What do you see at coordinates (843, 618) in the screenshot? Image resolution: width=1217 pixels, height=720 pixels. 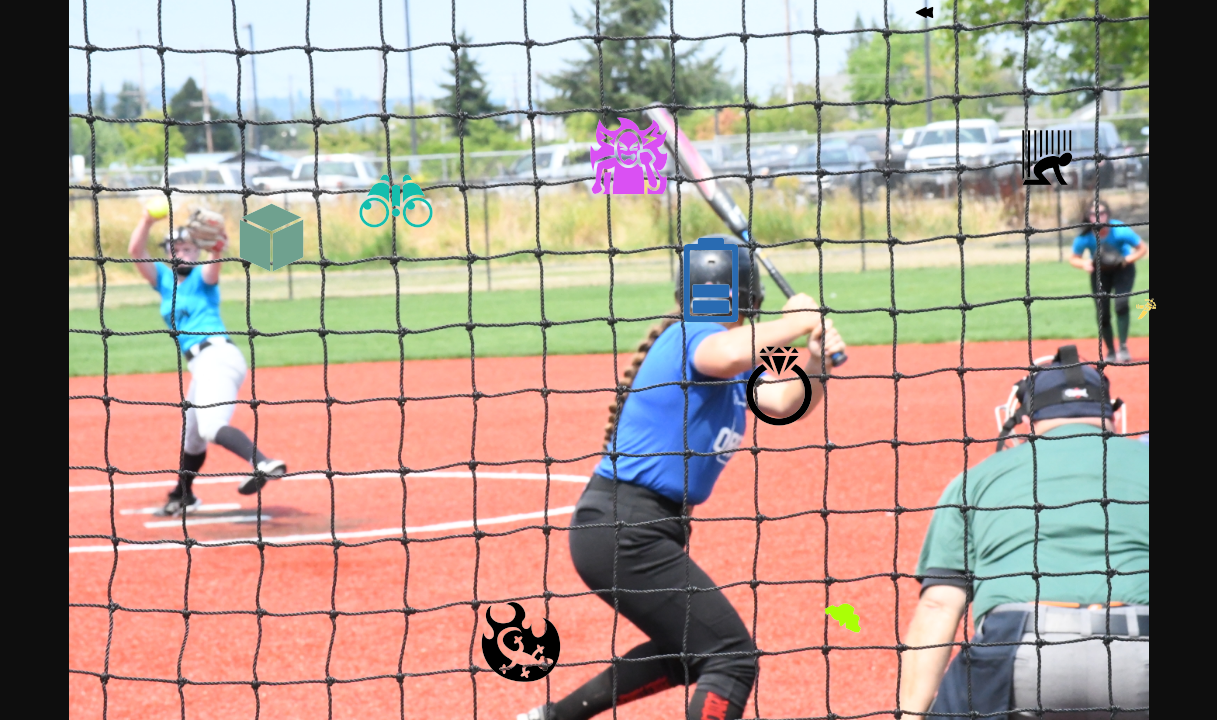 I see `select Belgium as country or region` at bounding box center [843, 618].